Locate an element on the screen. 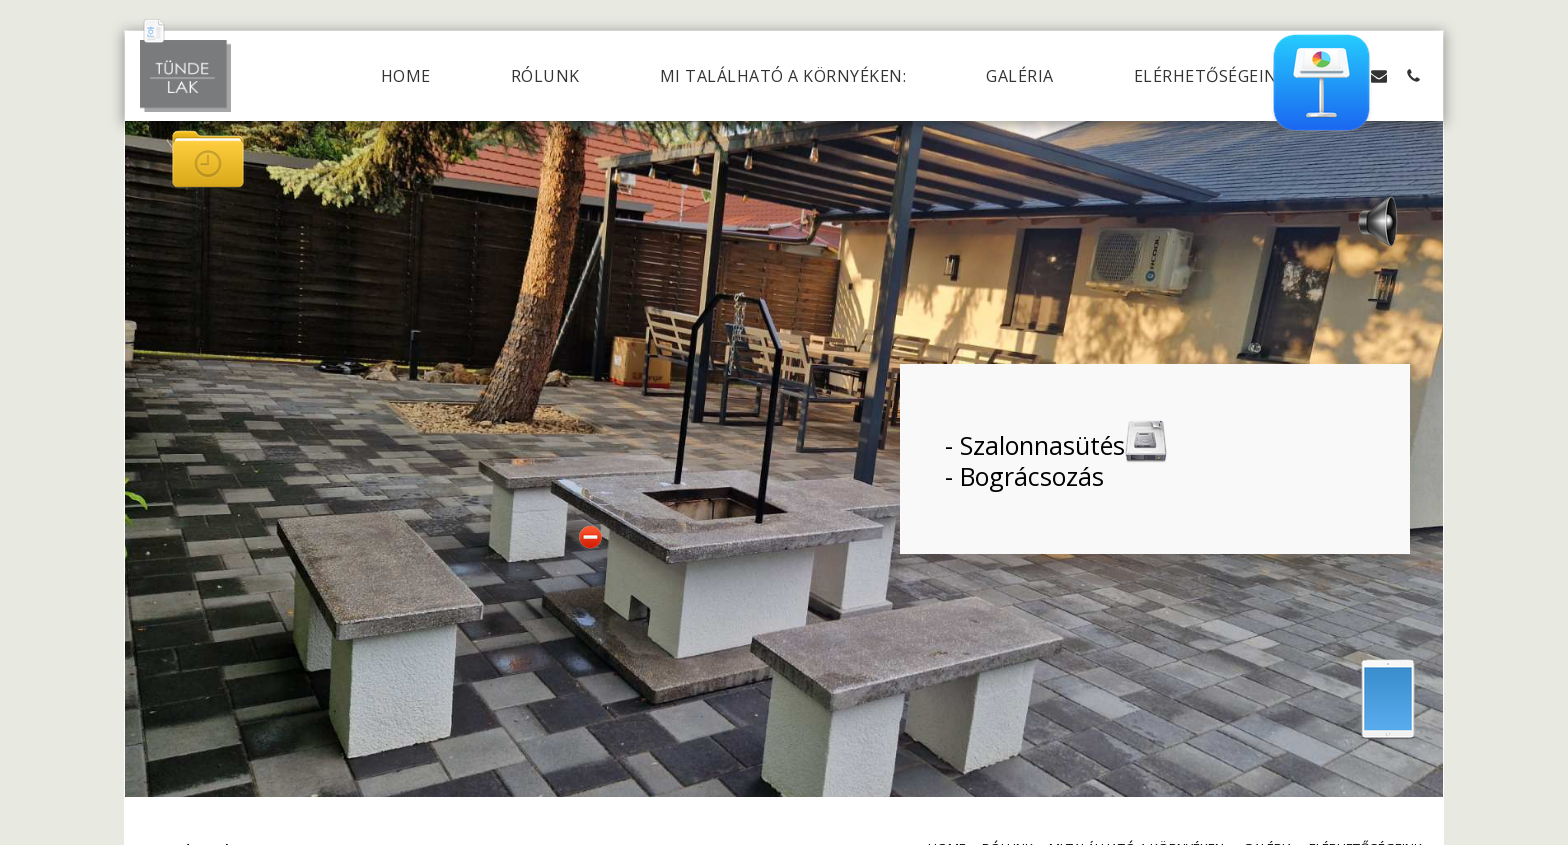  a hancom hangul word processor document file is located at coordinates (154, 31).